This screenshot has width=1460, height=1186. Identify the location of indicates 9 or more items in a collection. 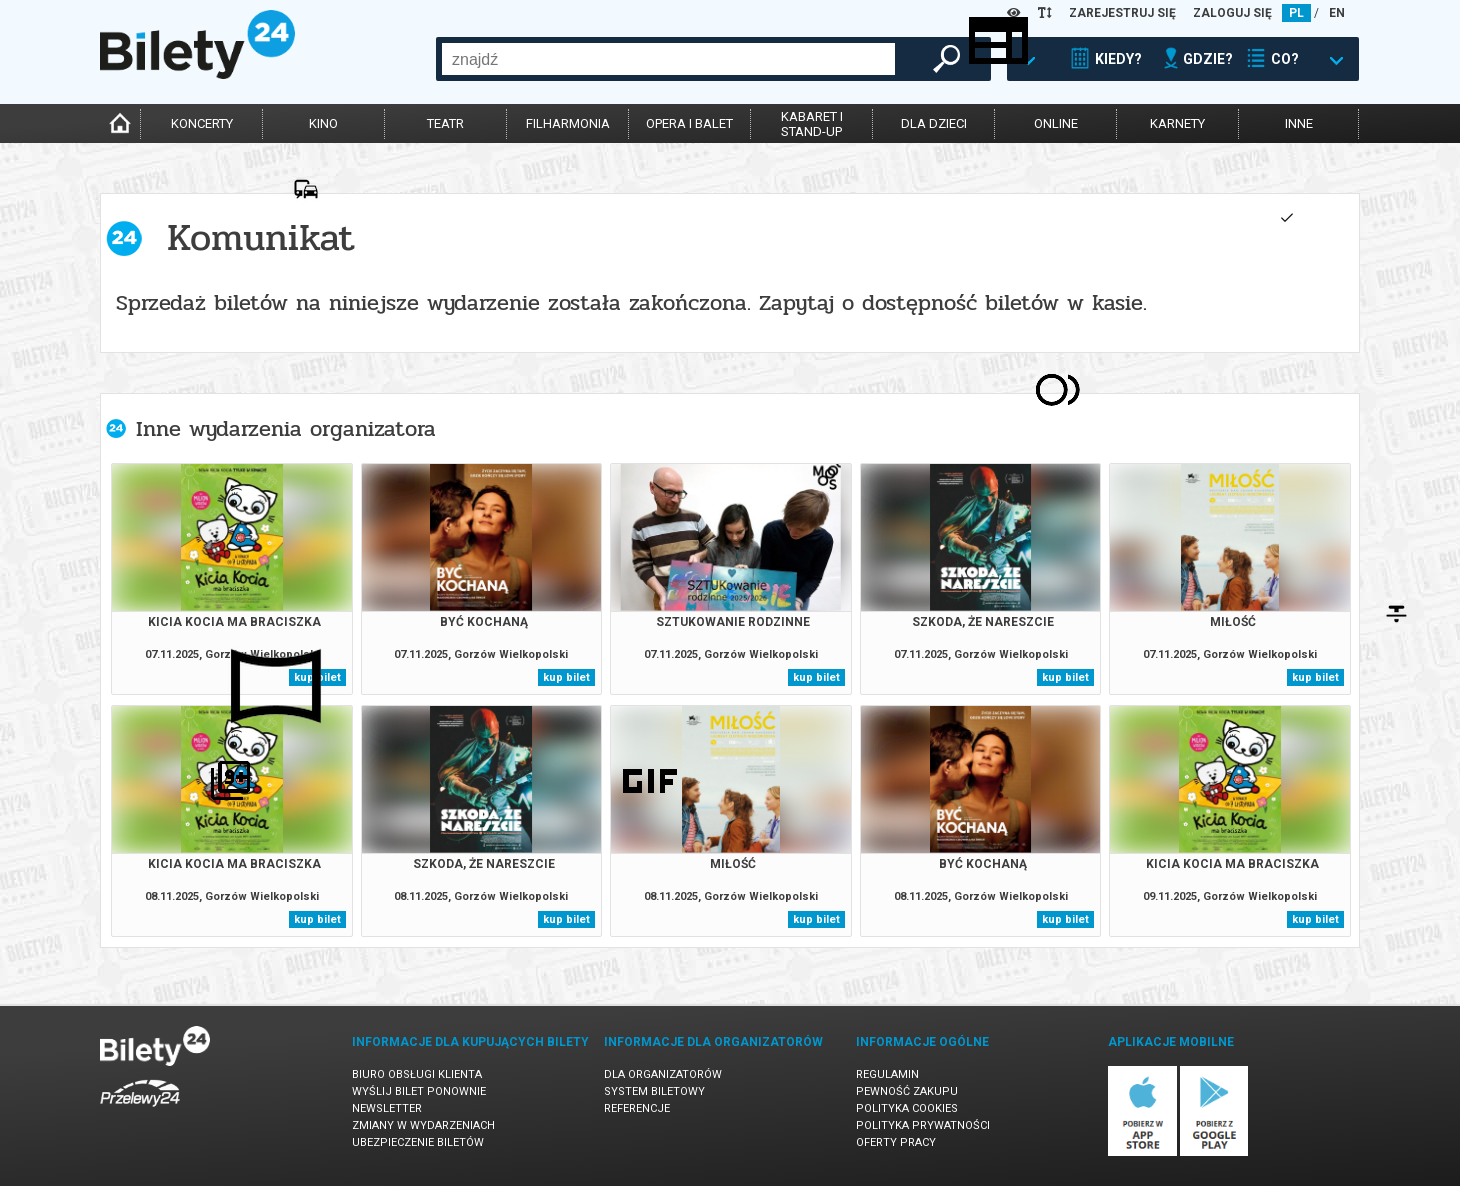
(230, 780).